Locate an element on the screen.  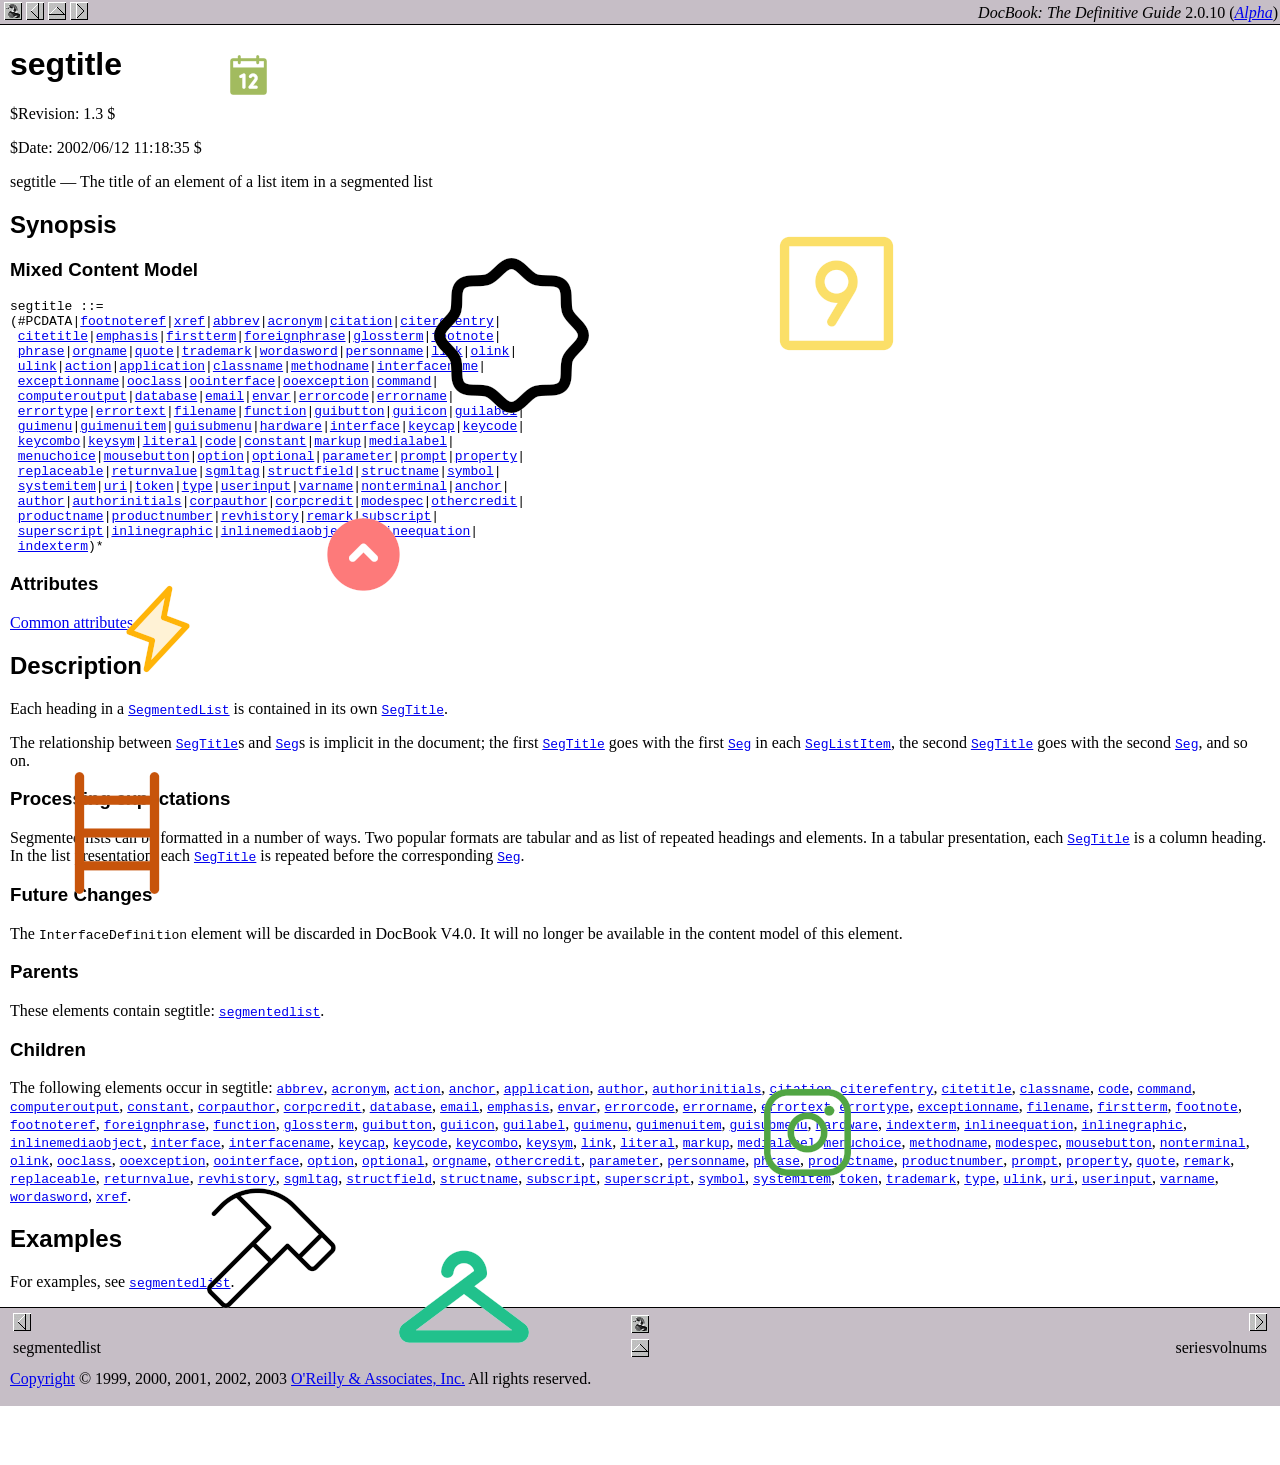
access your wardrobe or closet is located at coordinates (464, 1303).